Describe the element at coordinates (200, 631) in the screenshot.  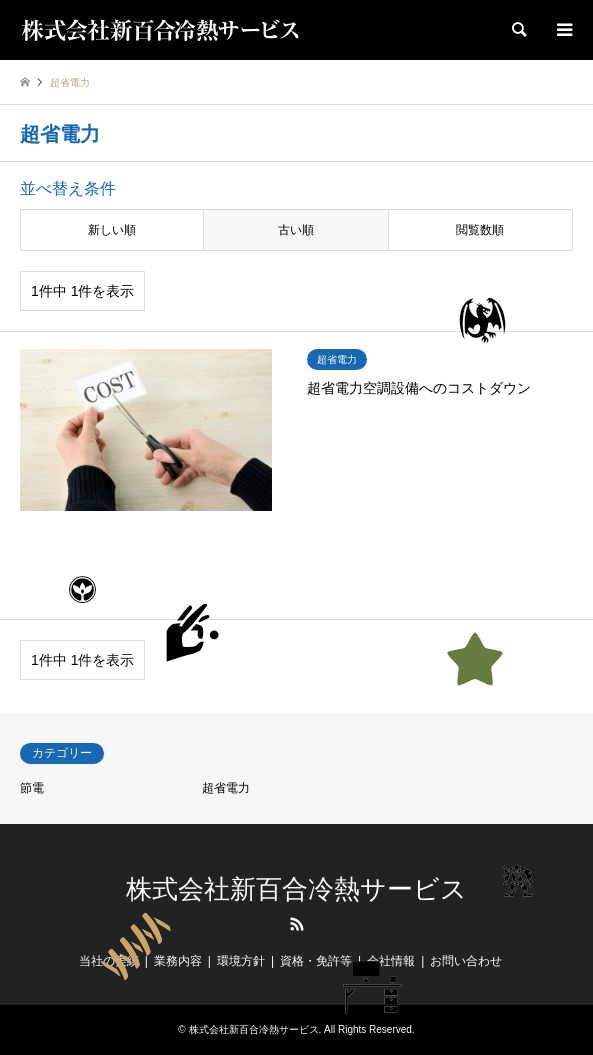
I see `tap to flick or shoot a marble` at that location.